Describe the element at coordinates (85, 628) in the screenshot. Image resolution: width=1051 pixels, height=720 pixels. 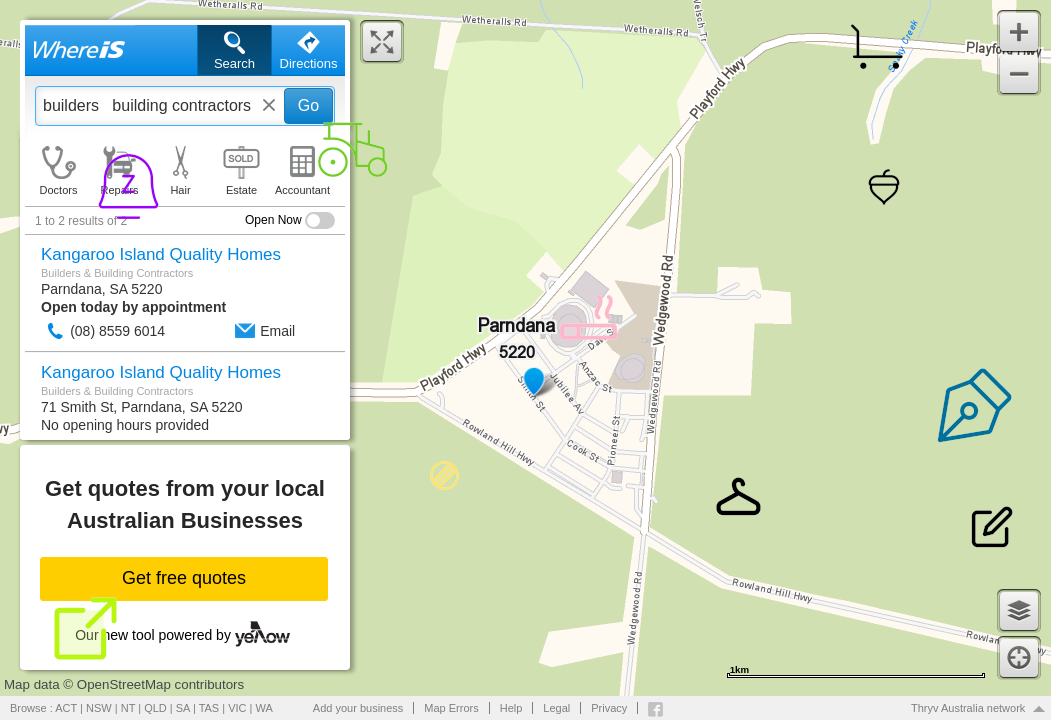
I see `open link in a new window or tab` at that location.